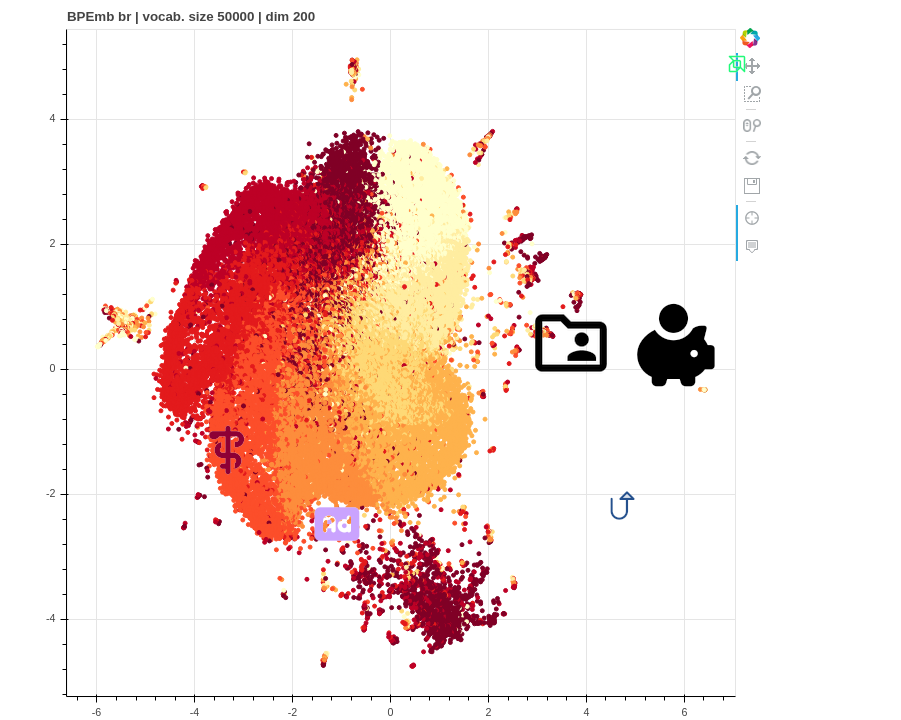  Describe the element at coordinates (673, 347) in the screenshot. I see `access savings or budget features` at that location.